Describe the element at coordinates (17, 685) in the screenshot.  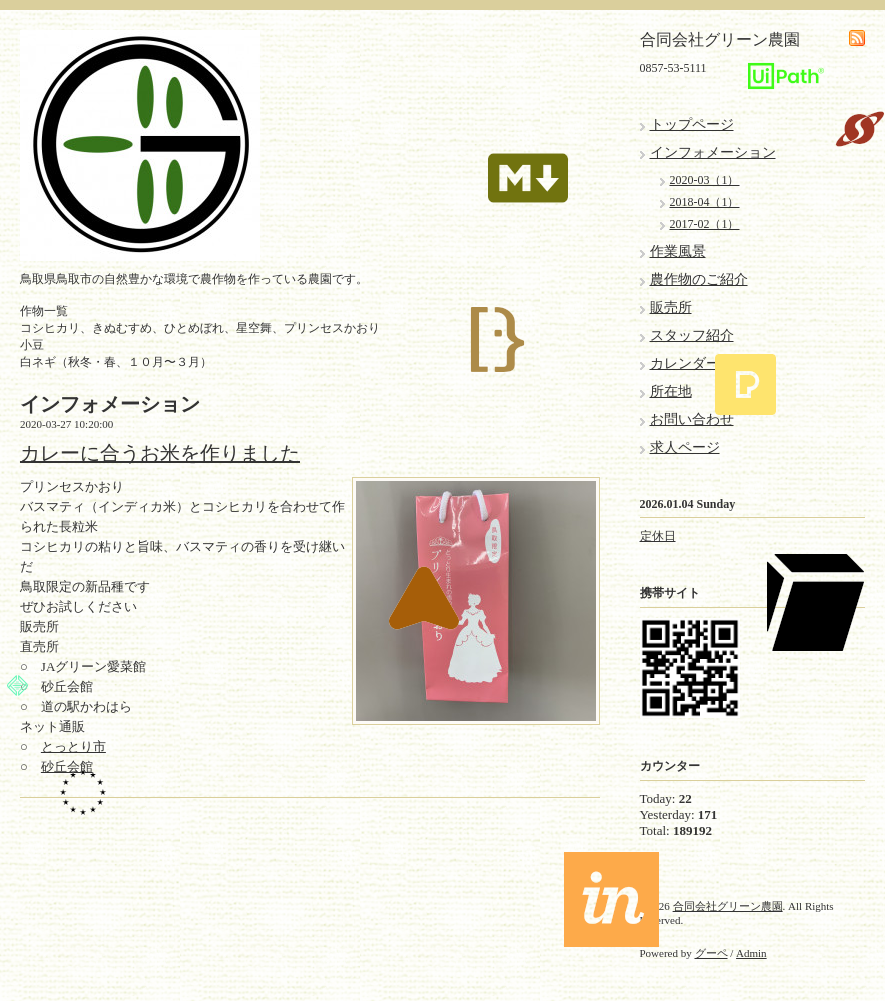
I see `open the Local app` at that location.